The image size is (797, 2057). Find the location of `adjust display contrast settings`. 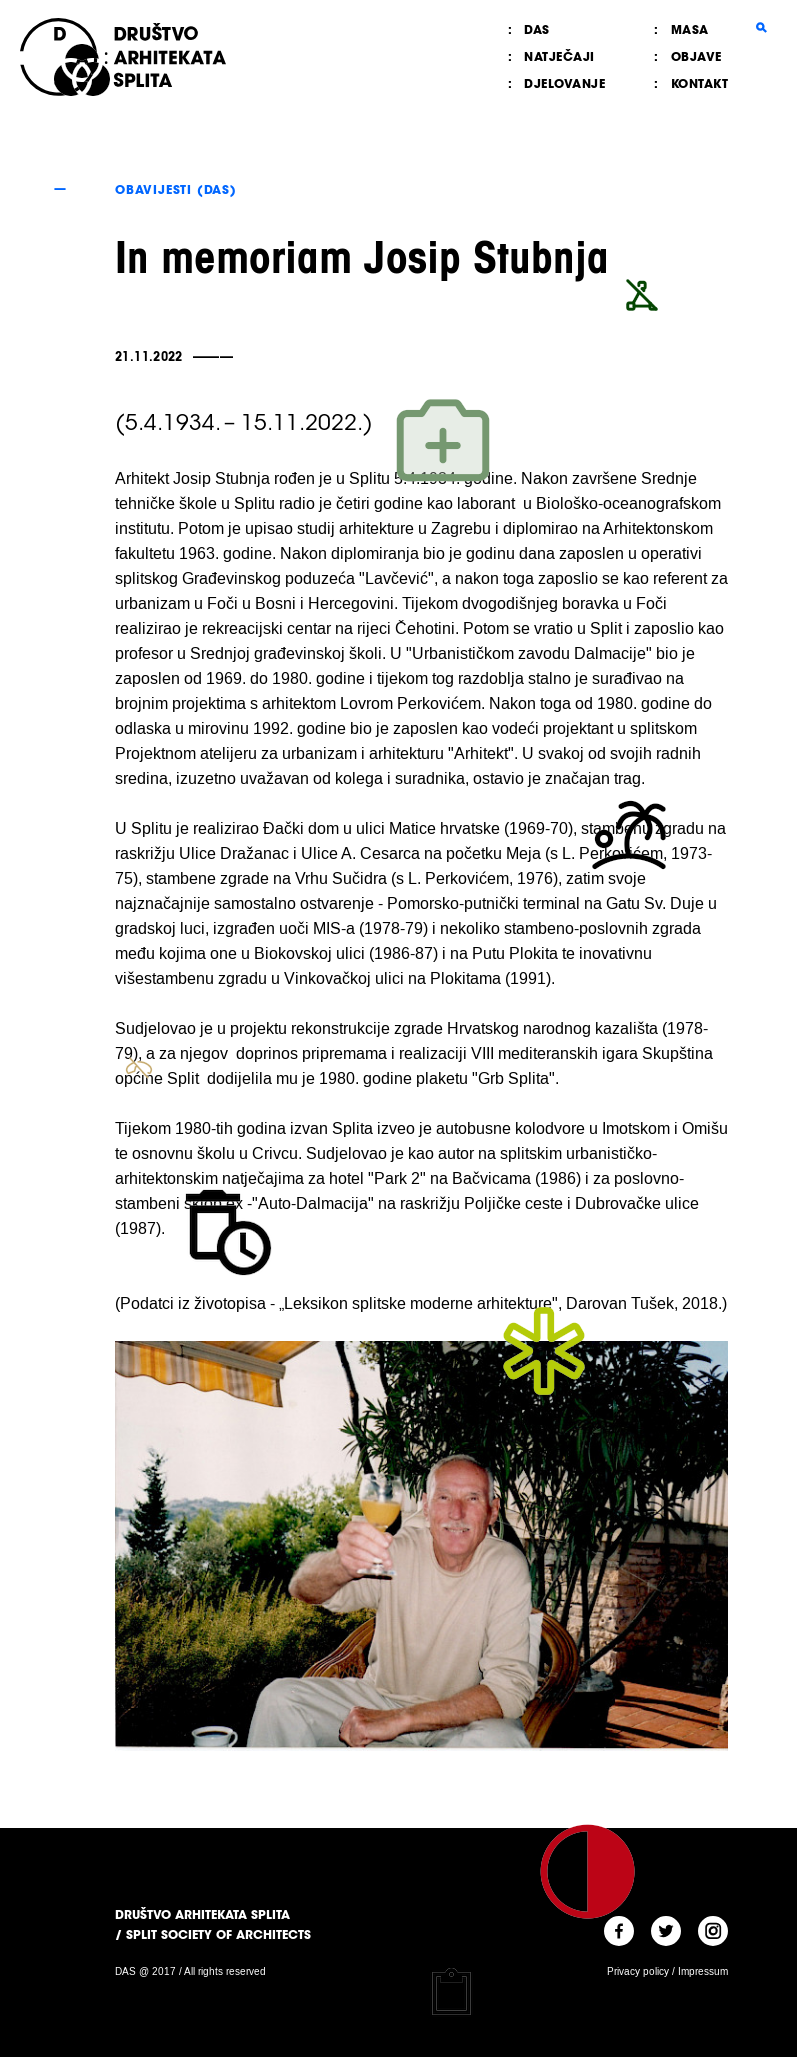

adjust display contrast settings is located at coordinates (587, 1871).